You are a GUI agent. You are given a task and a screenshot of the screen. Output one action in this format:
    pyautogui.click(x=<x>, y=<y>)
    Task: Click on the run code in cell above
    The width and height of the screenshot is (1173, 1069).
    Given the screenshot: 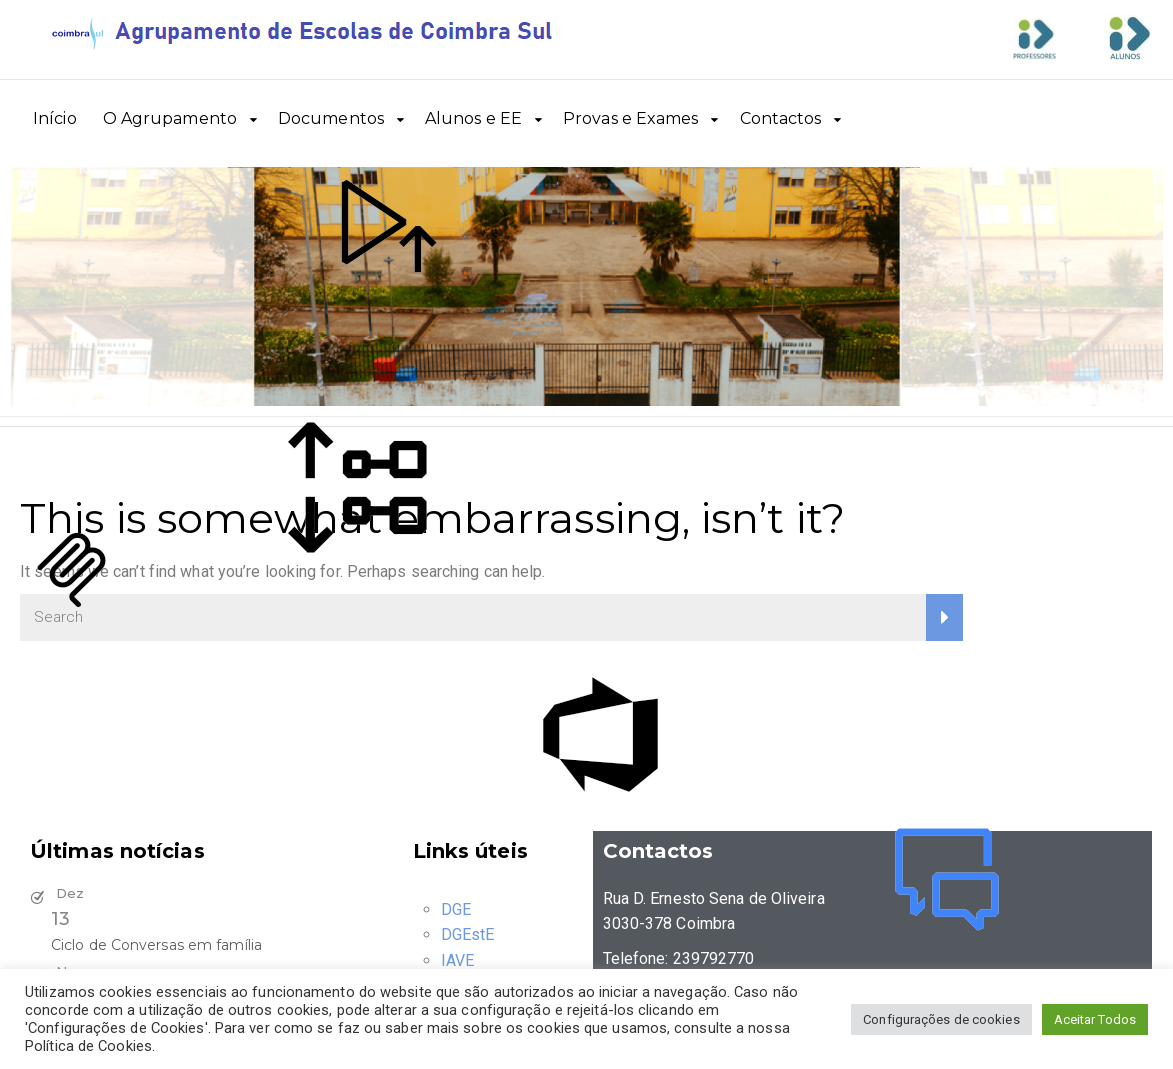 What is the action you would take?
    pyautogui.click(x=388, y=226)
    